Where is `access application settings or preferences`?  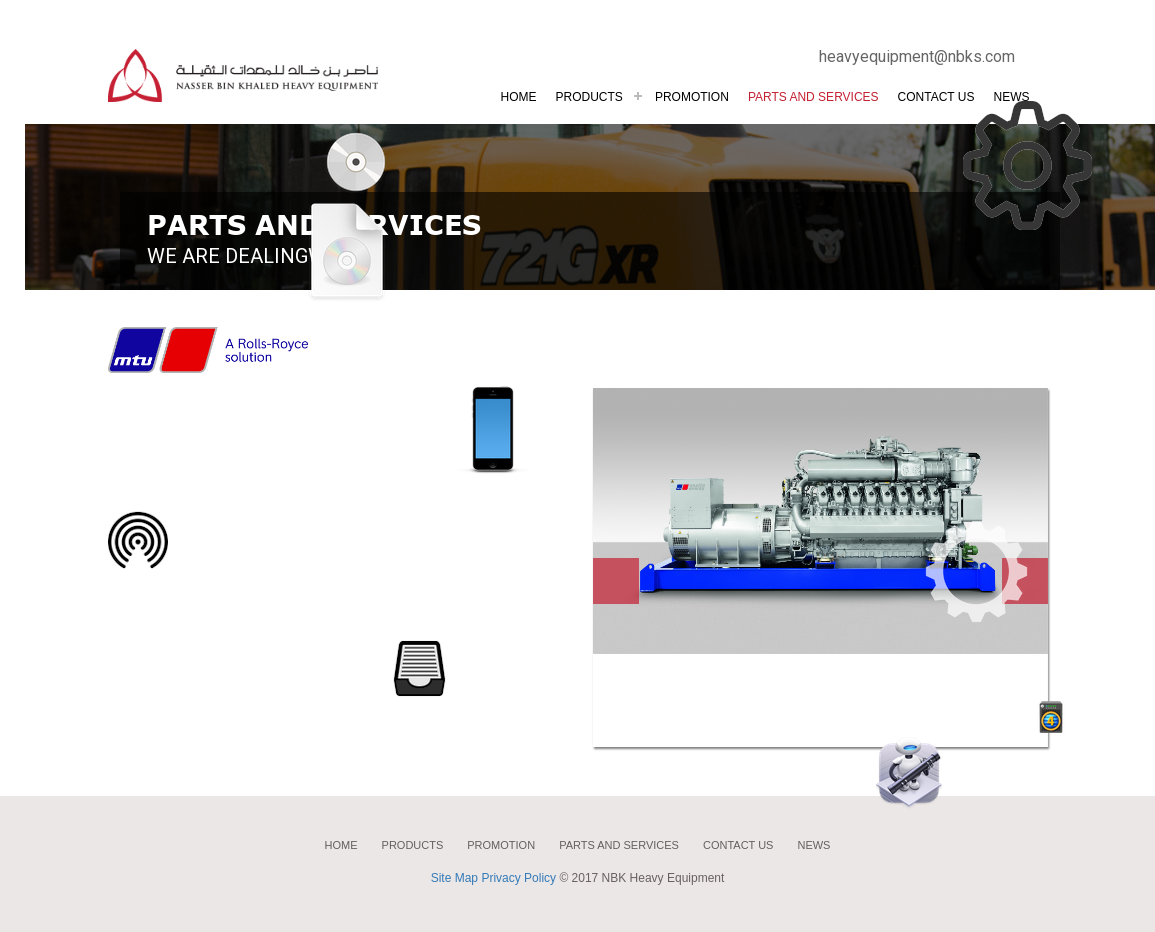
access application settings or preferences is located at coordinates (1027, 165).